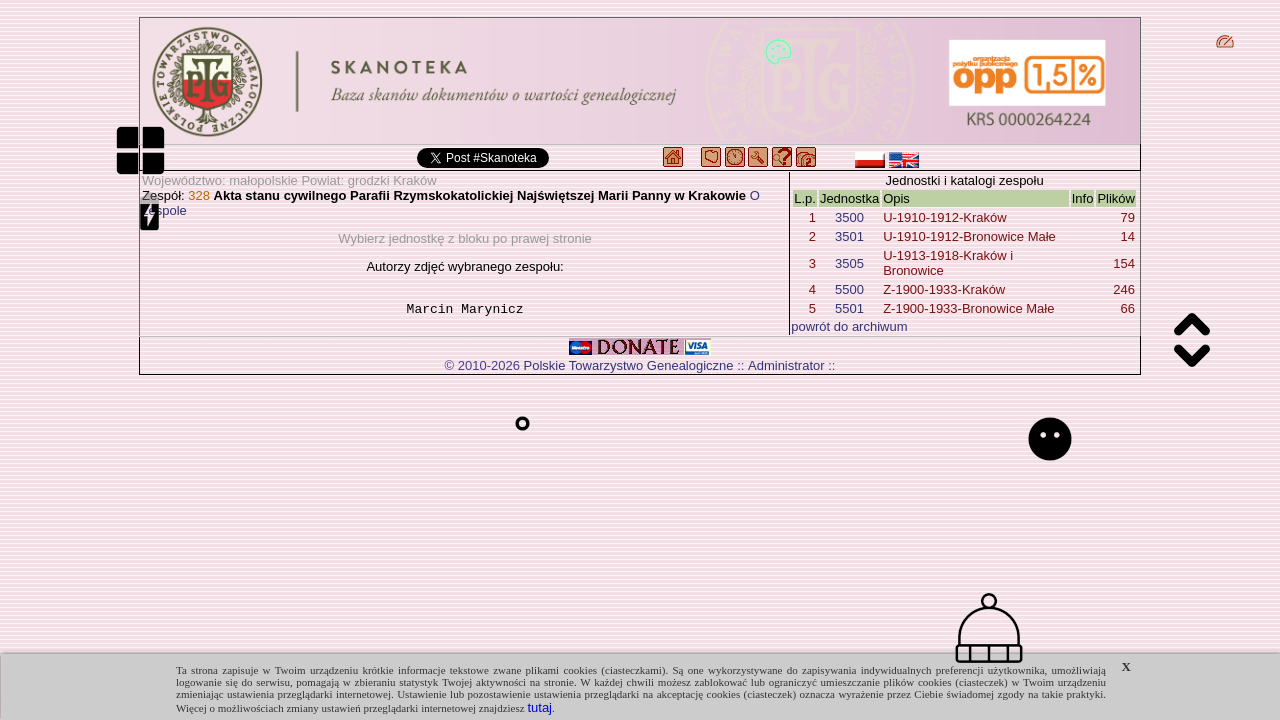 This screenshot has height=720, width=1280. I want to click on view items in grid layout, so click(140, 150).